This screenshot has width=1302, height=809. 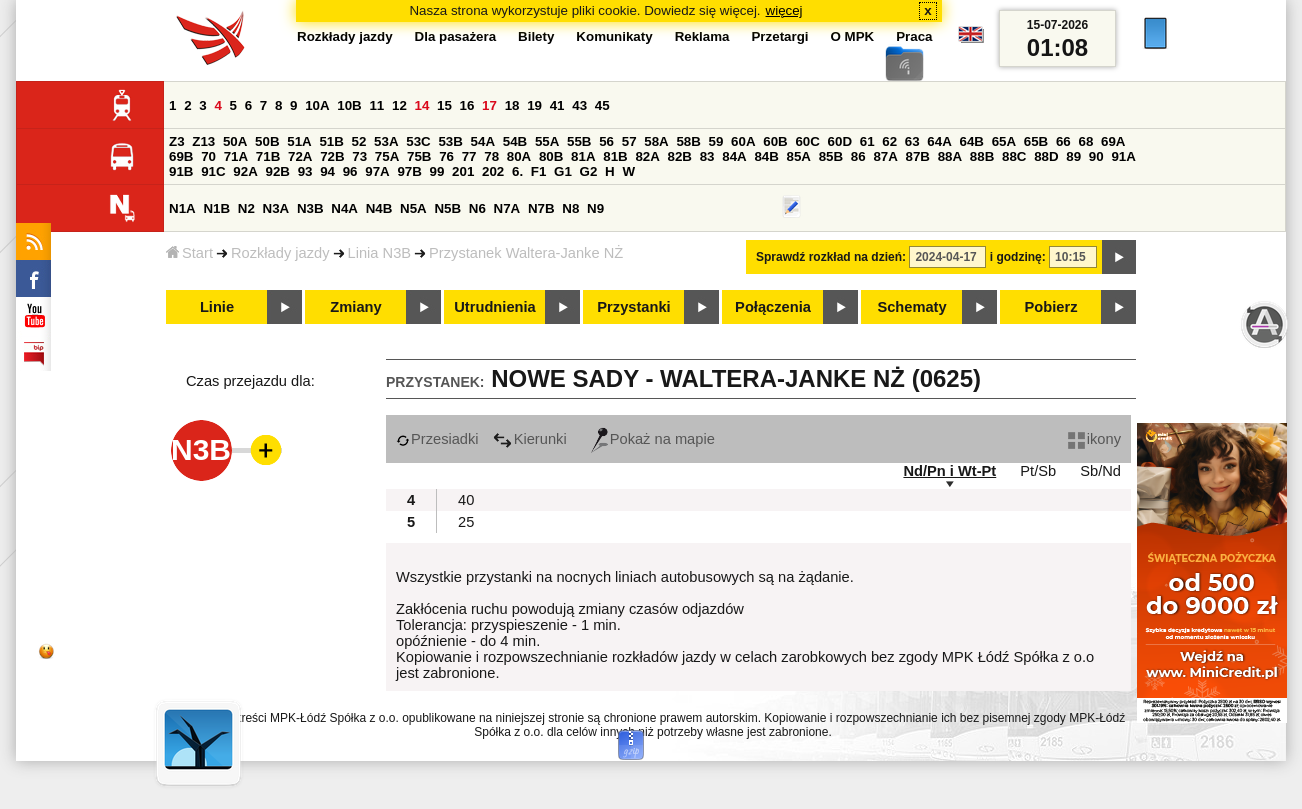 What do you see at coordinates (46, 651) in the screenshot?
I see `indicates a playful or teasing tone in messaging` at bounding box center [46, 651].